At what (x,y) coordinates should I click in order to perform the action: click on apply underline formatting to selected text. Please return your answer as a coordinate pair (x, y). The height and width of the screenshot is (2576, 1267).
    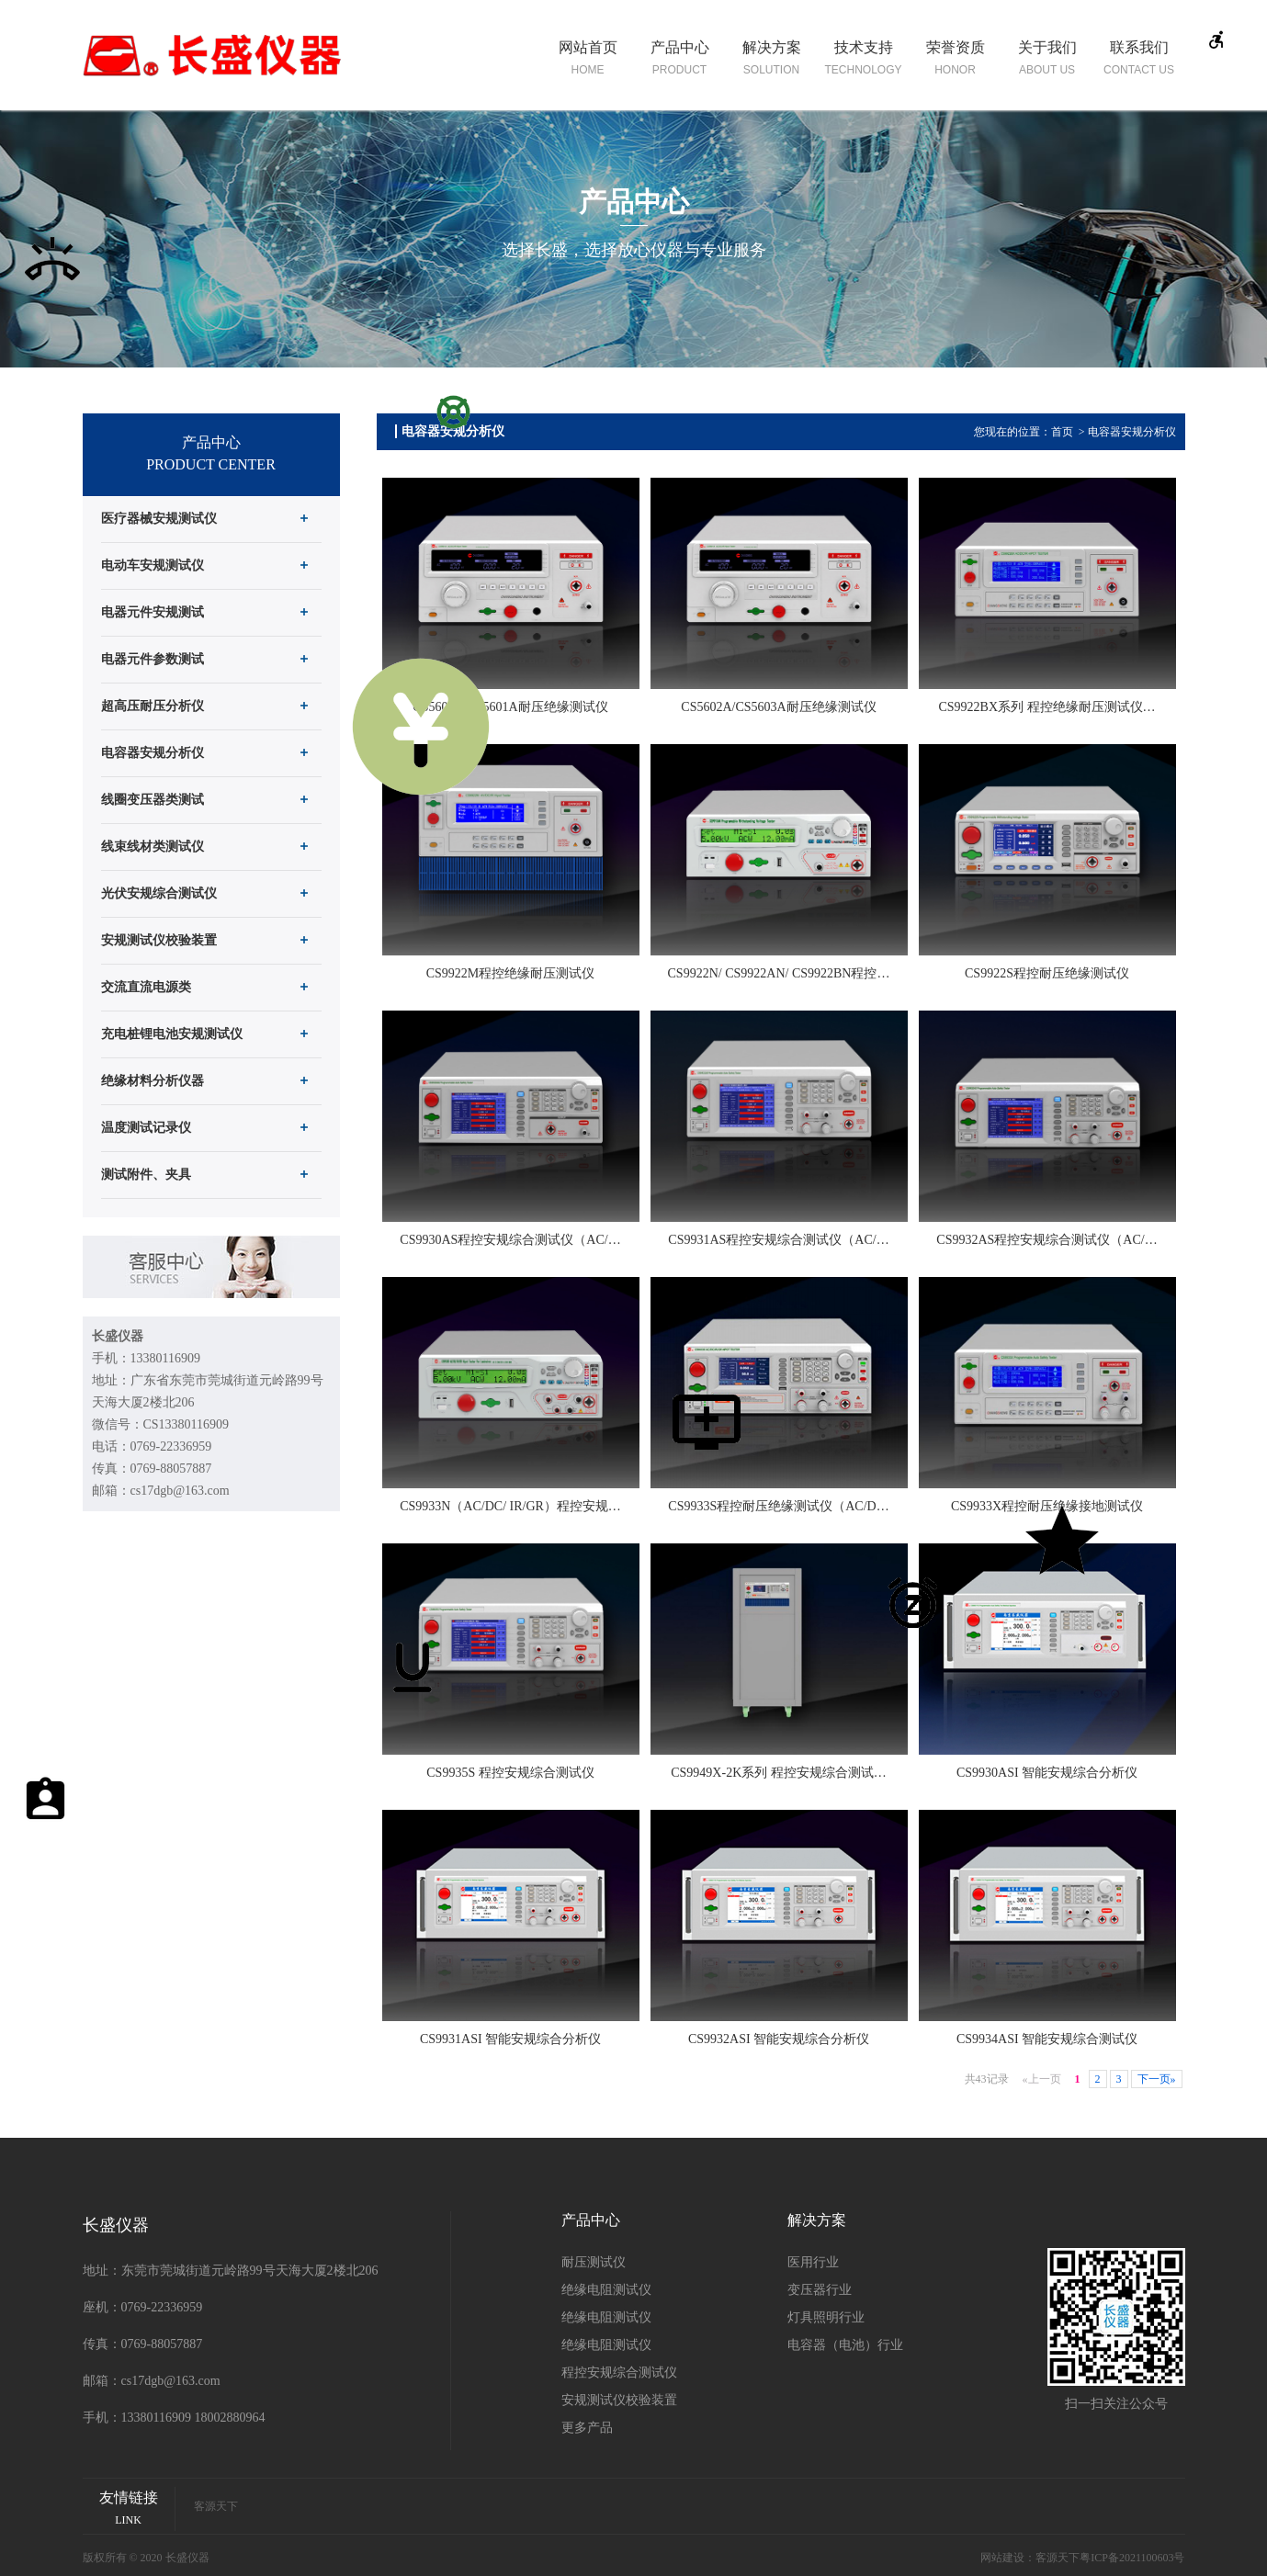
    Looking at the image, I should click on (413, 1667).